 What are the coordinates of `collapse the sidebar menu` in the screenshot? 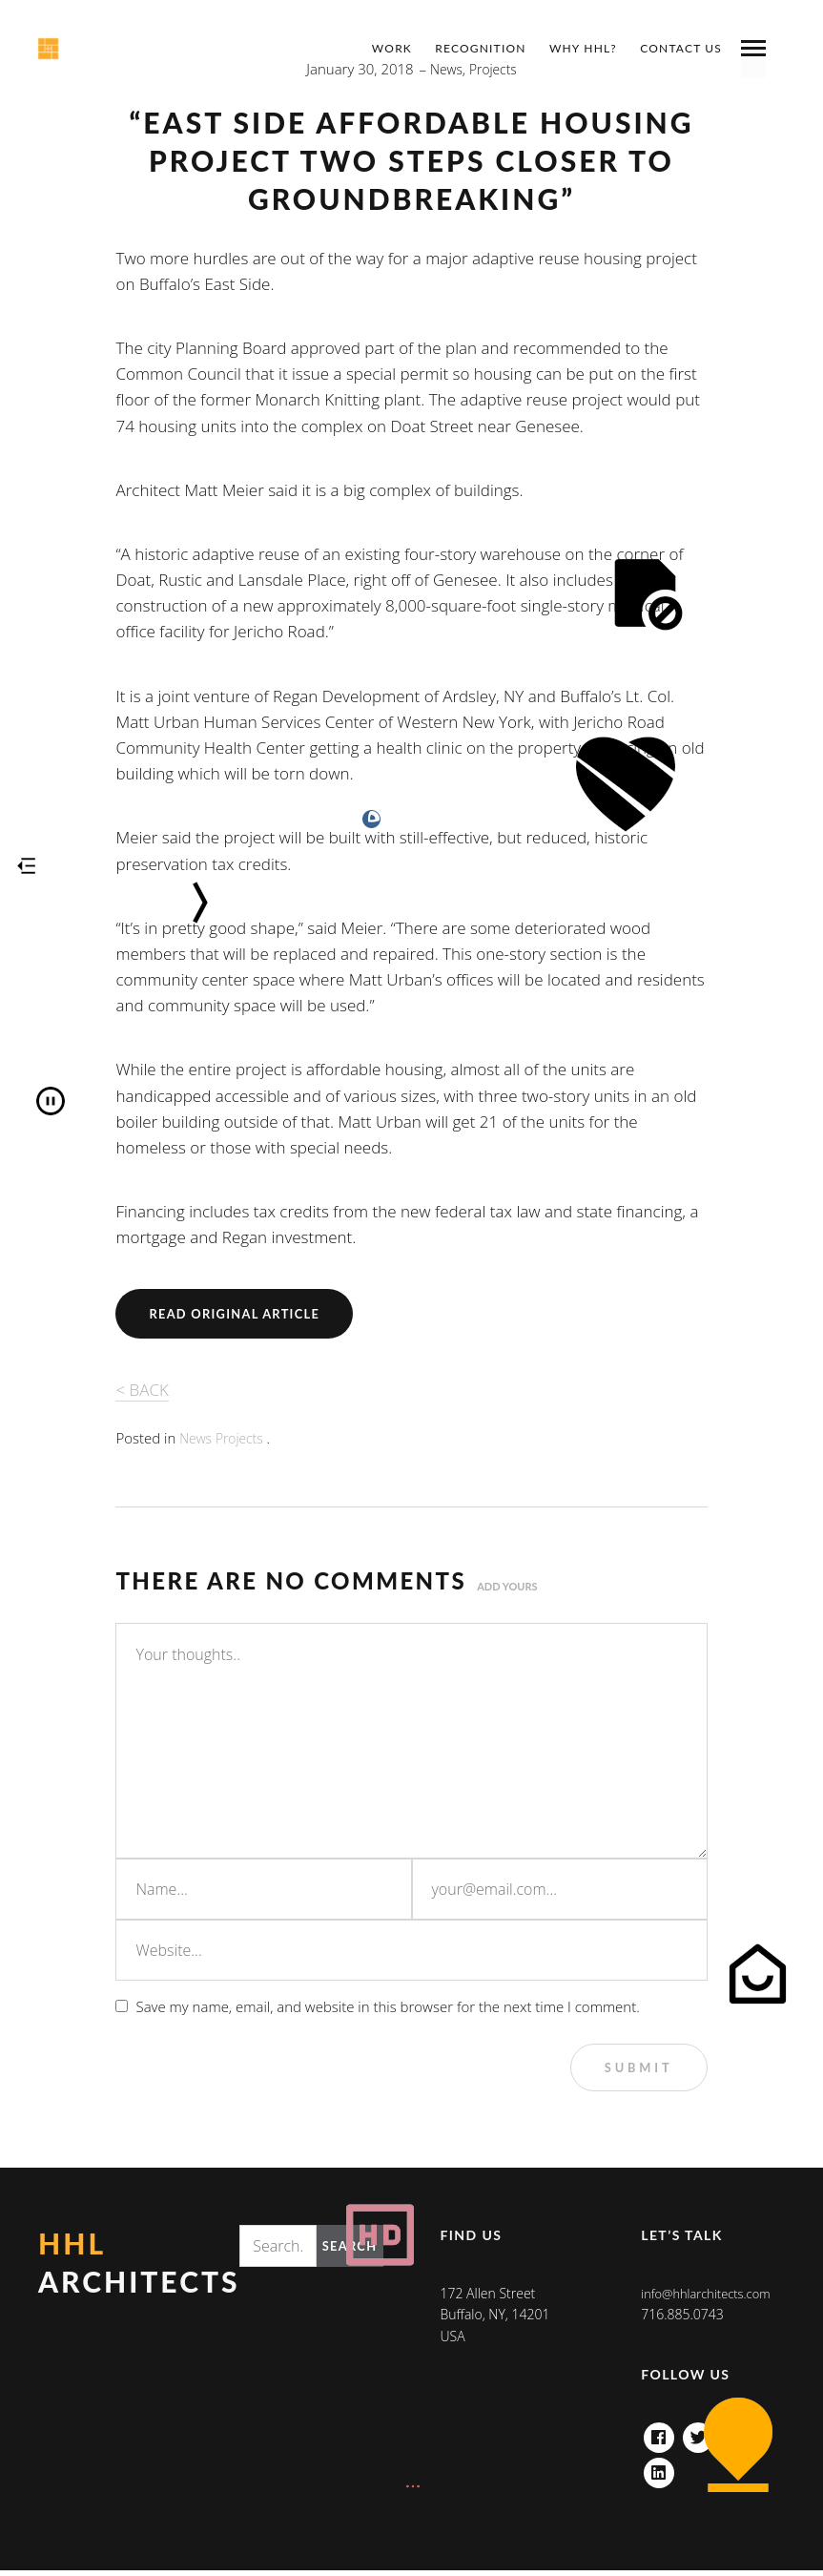 It's located at (26, 865).